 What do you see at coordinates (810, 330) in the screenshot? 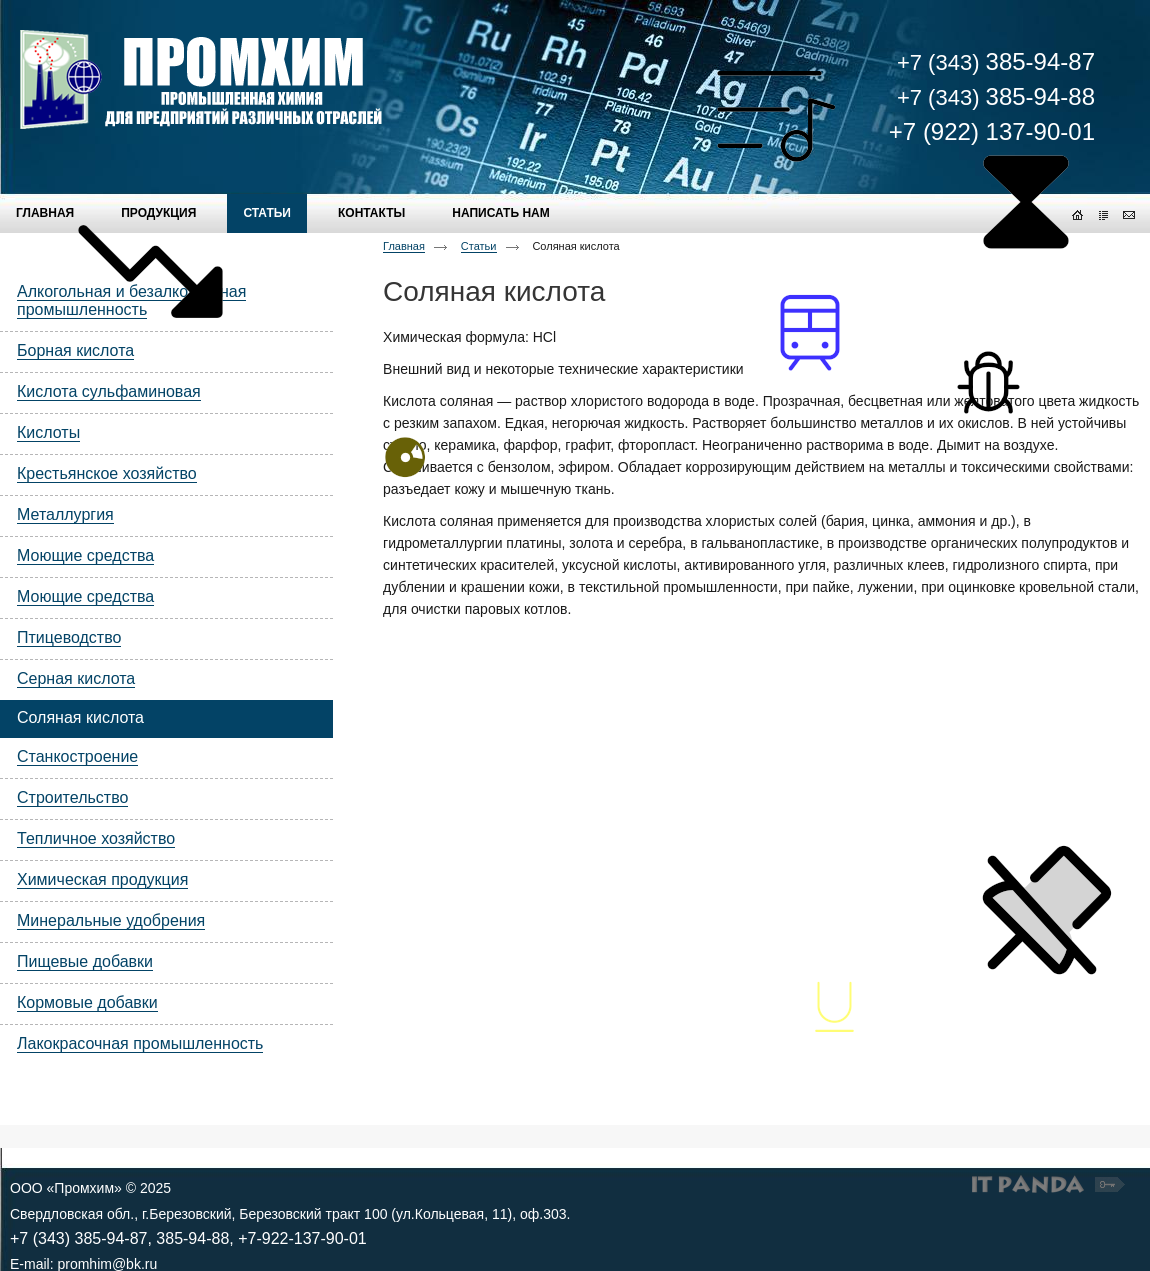
I see `access train schedules or rail transit options` at bounding box center [810, 330].